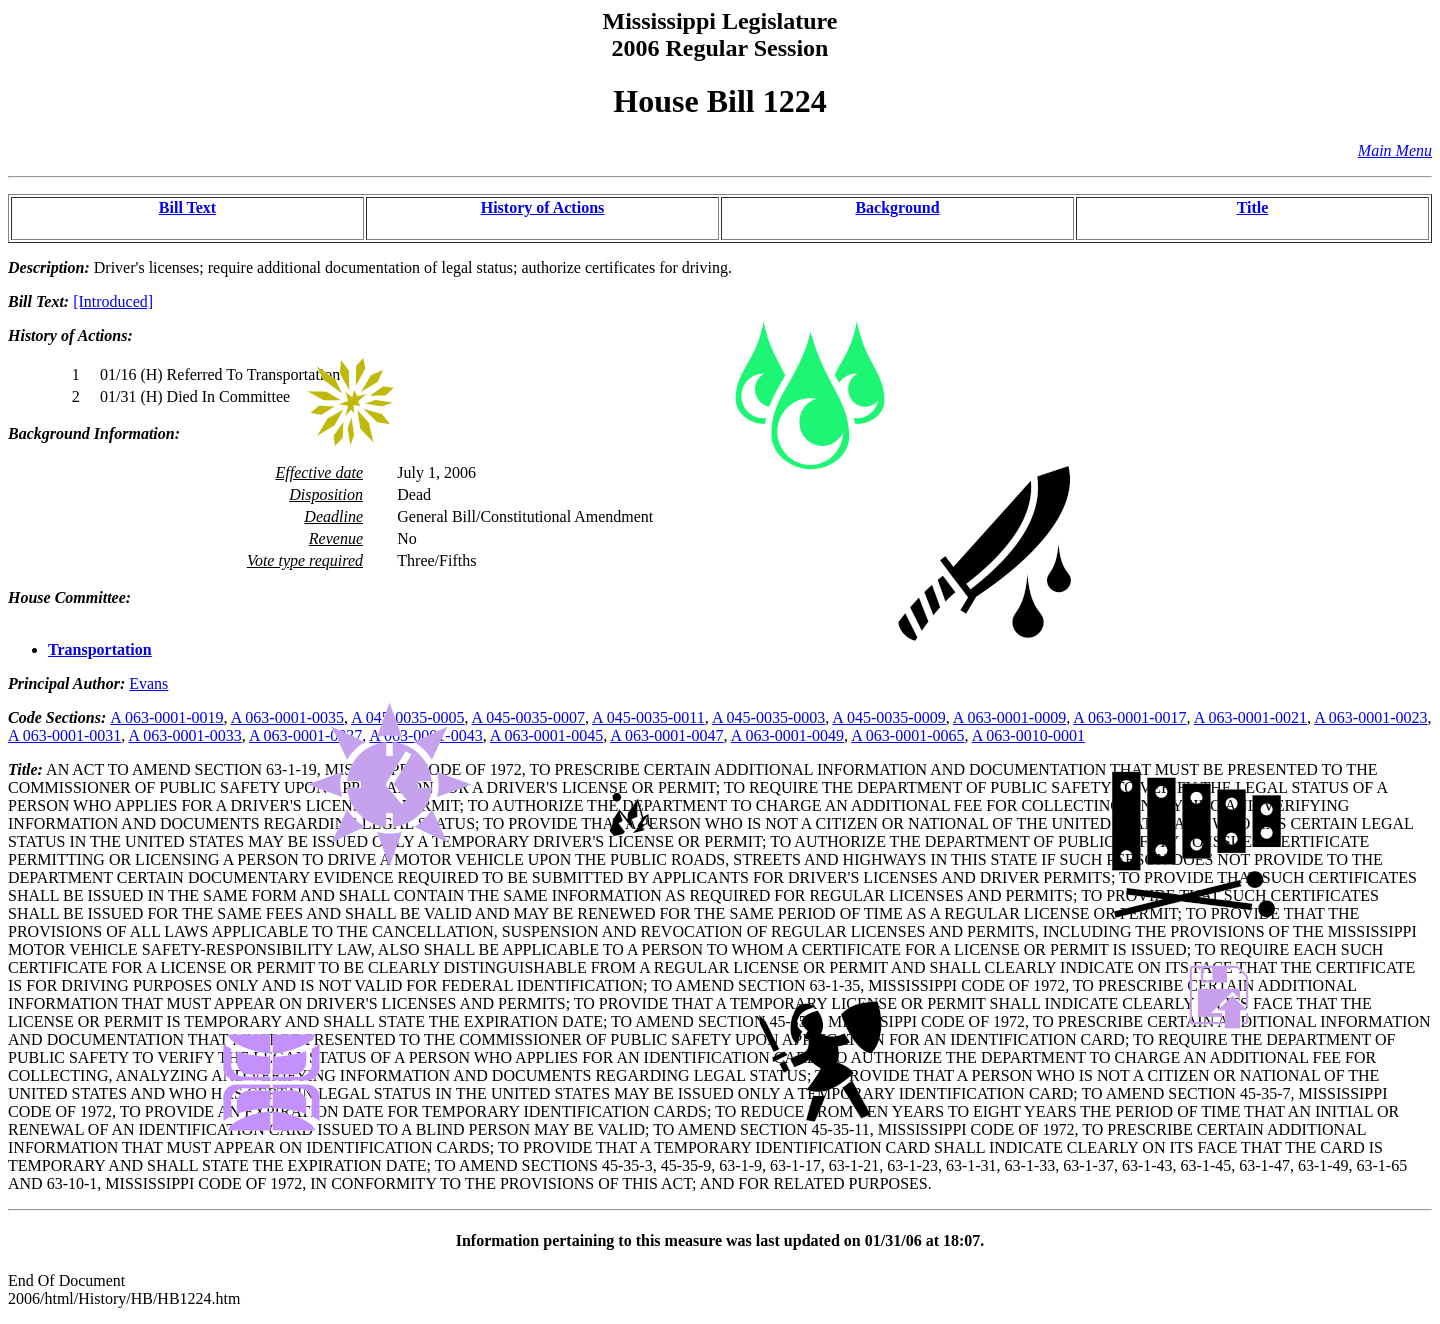  I want to click on view mountain summits or peaks, so click(631, 814).